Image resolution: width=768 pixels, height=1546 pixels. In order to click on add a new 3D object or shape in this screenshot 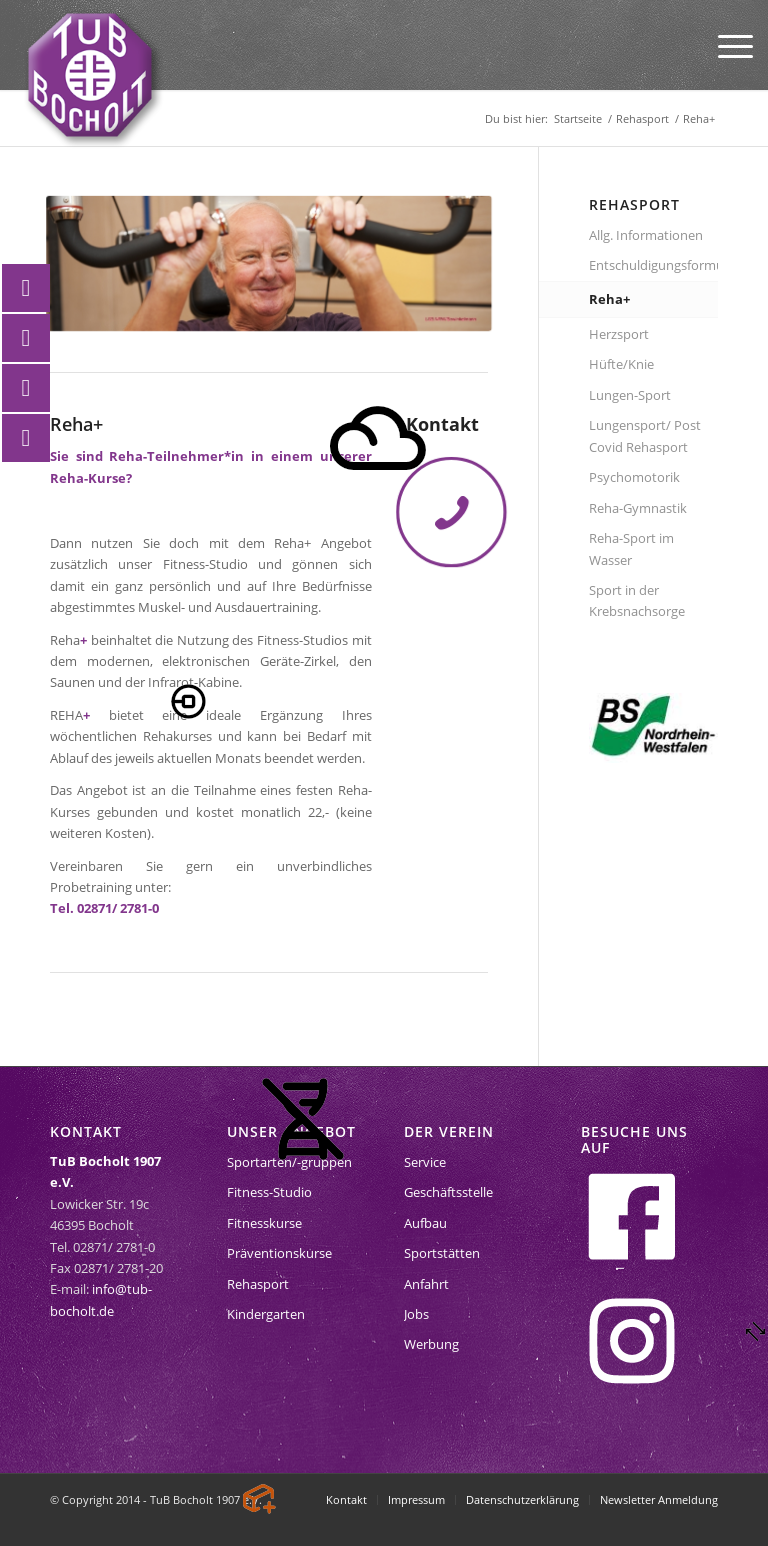, I will do `click(258, 1496)`.